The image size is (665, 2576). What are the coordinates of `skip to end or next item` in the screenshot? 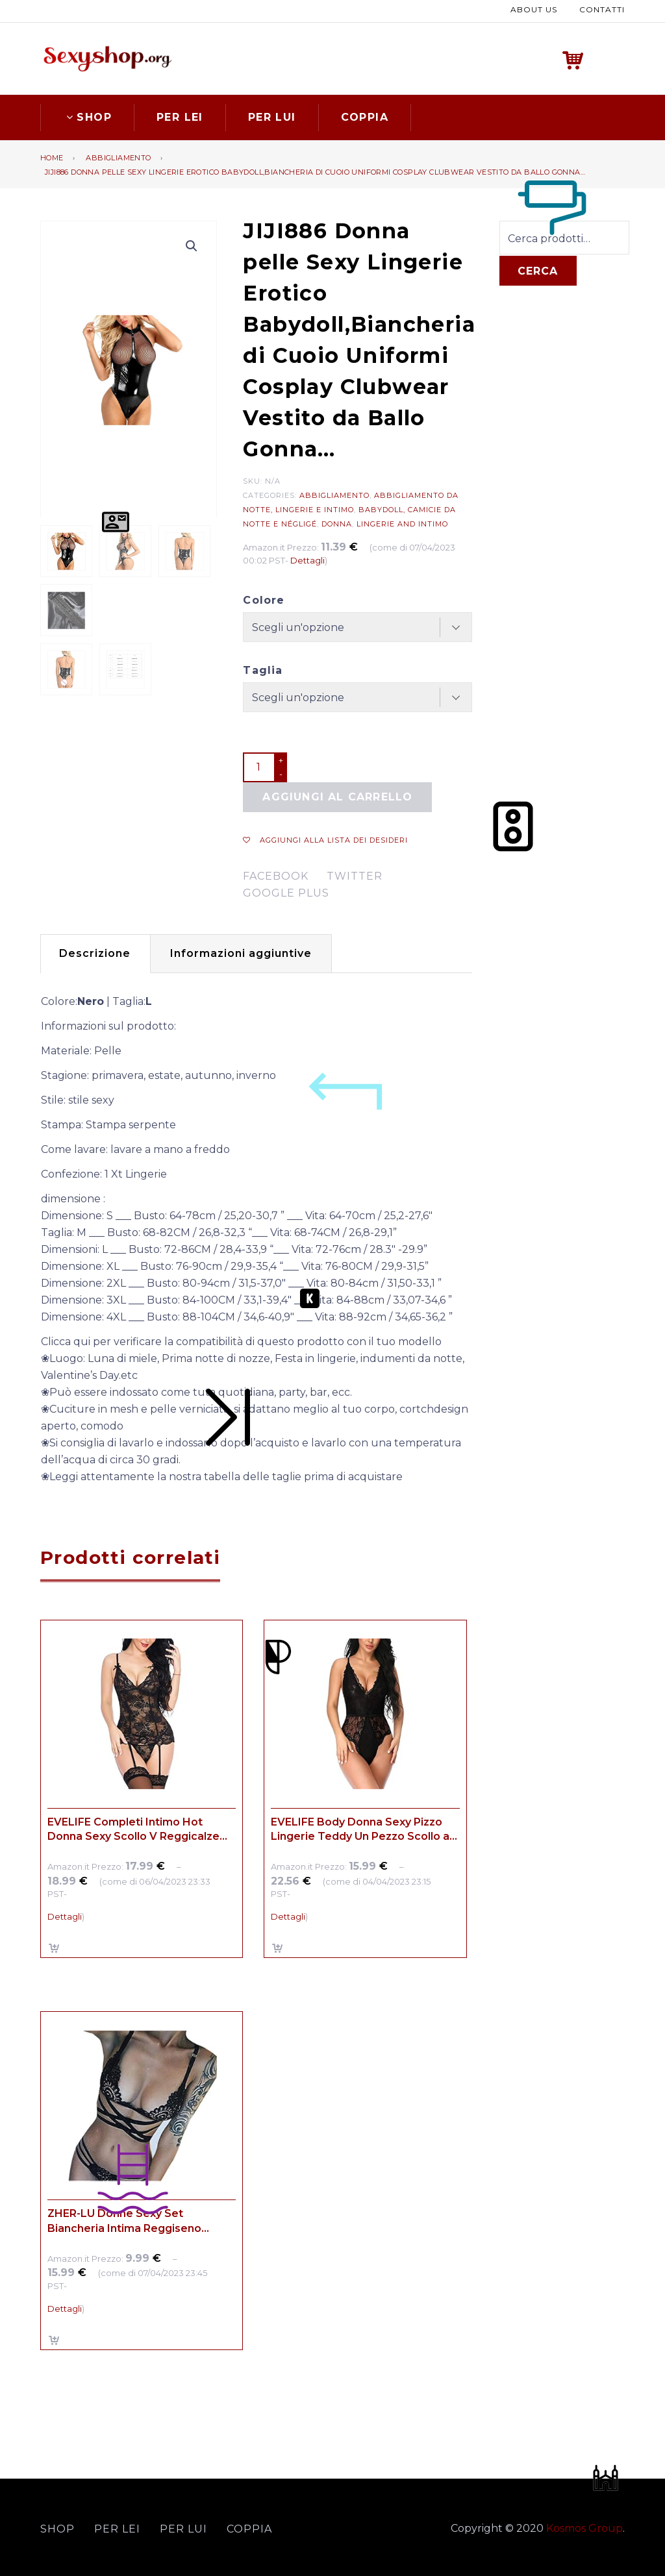 It's located at (229, 1417).